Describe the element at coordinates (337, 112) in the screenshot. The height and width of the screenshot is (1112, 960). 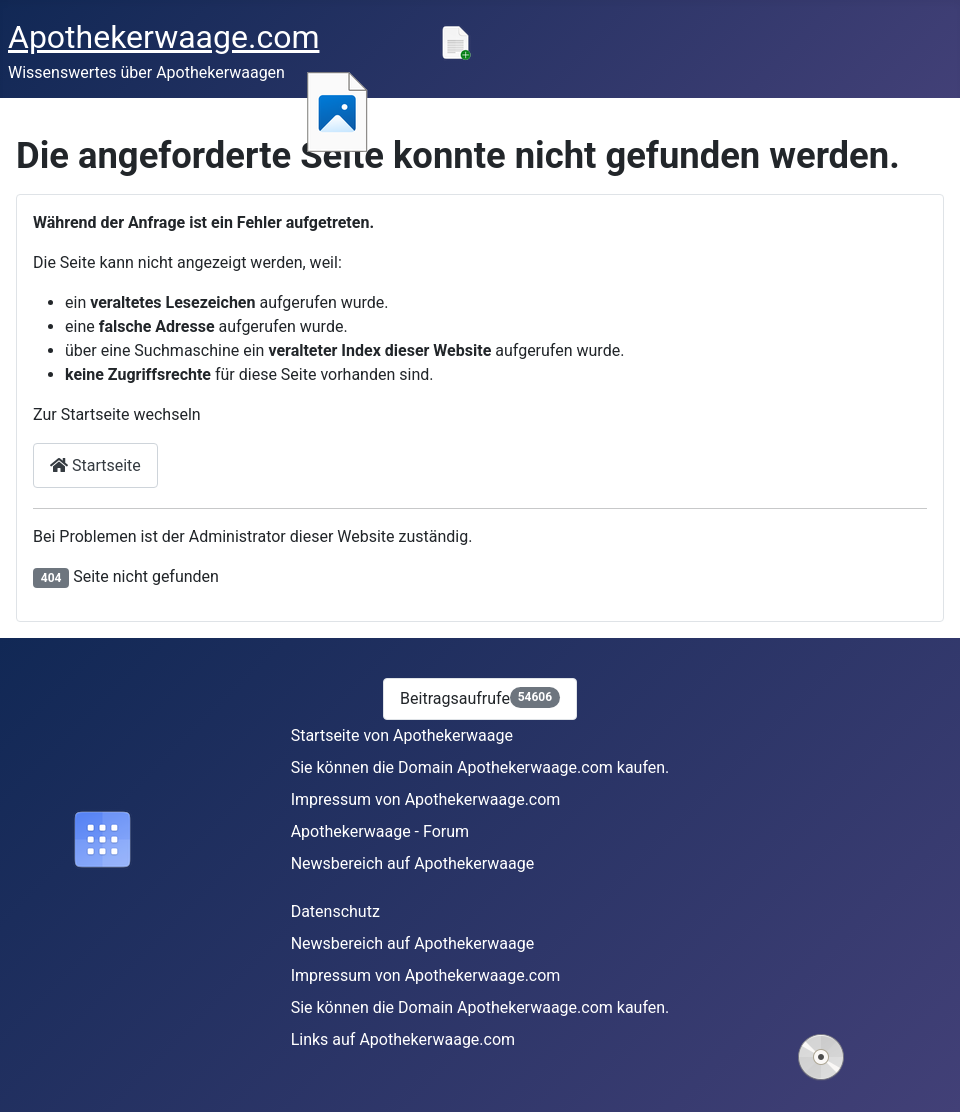
I see `open an image file` at that location.